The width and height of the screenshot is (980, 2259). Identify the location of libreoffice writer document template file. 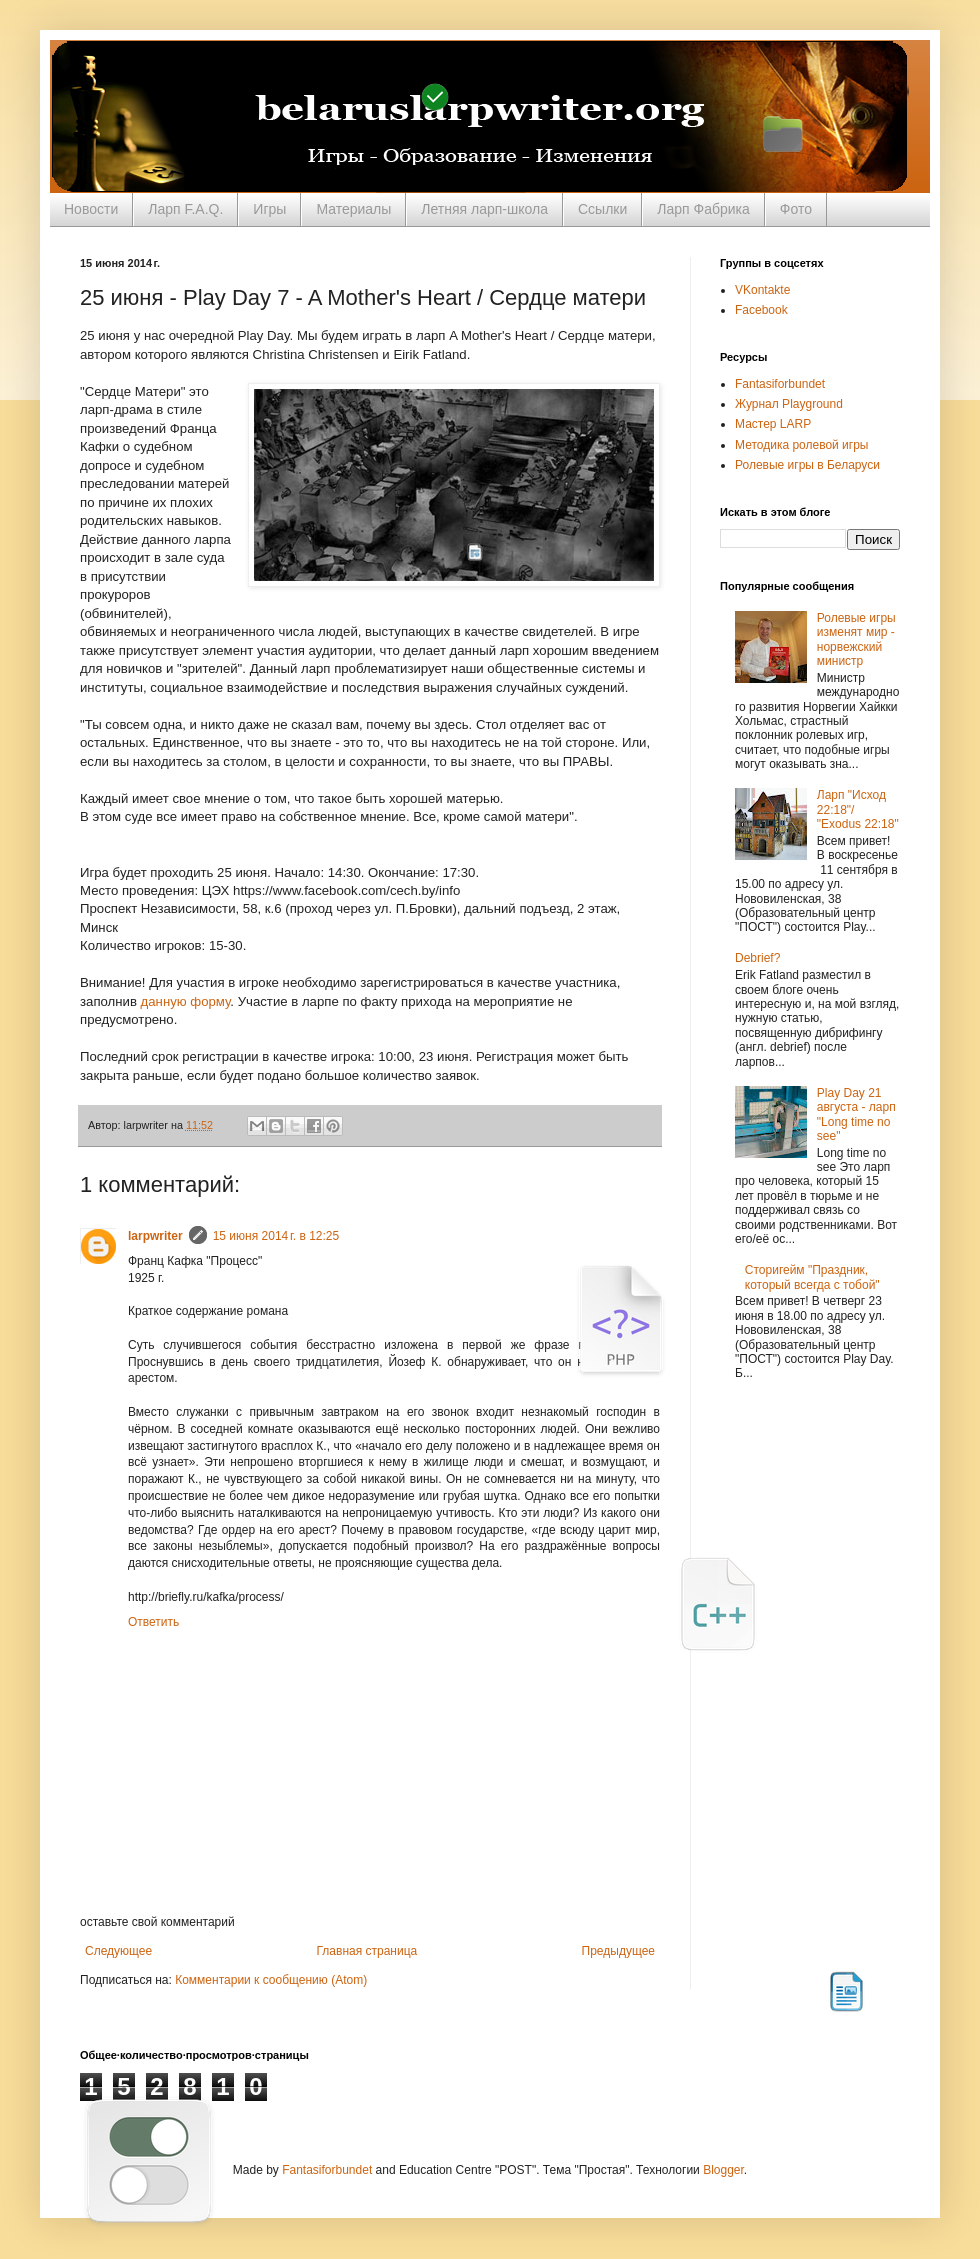
(846, 1991).